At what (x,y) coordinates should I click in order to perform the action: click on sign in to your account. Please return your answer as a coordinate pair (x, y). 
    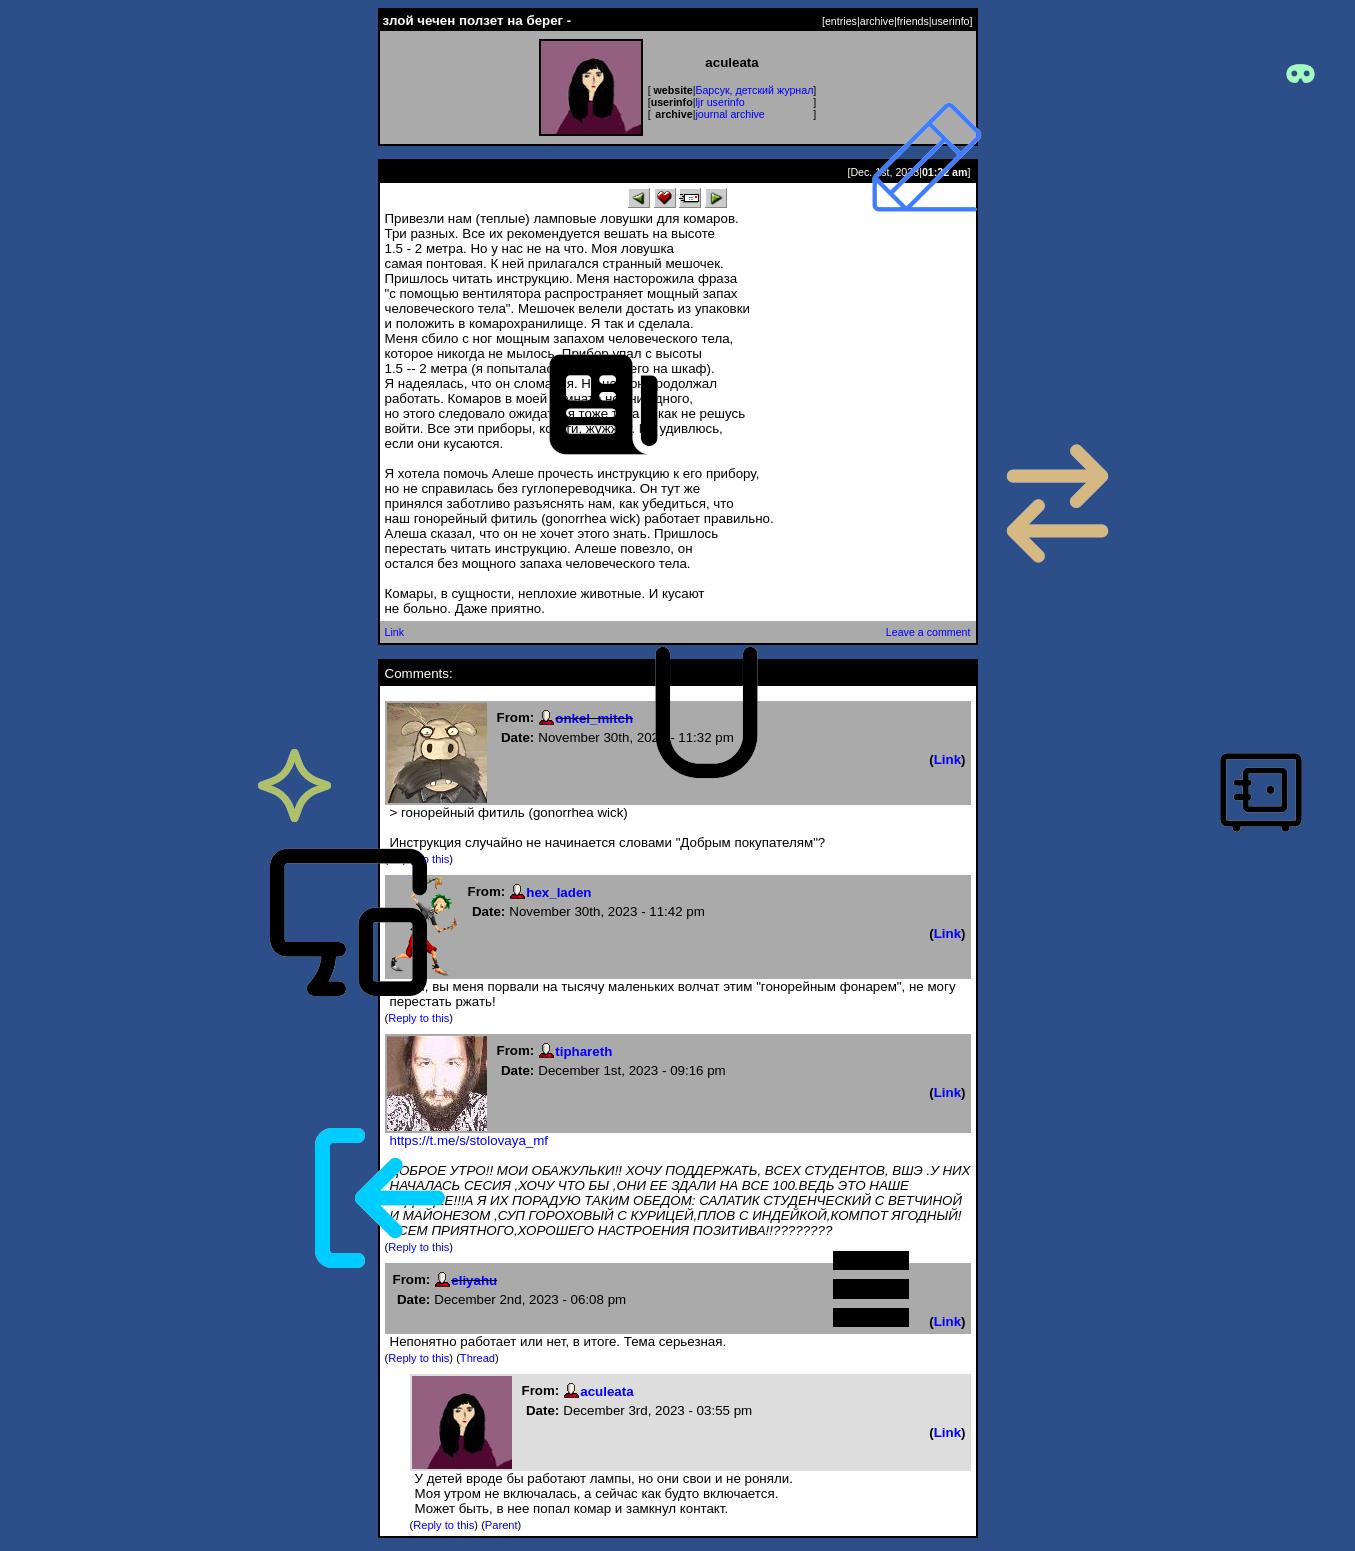
    Looking at the image, I should click on (375, 1198).